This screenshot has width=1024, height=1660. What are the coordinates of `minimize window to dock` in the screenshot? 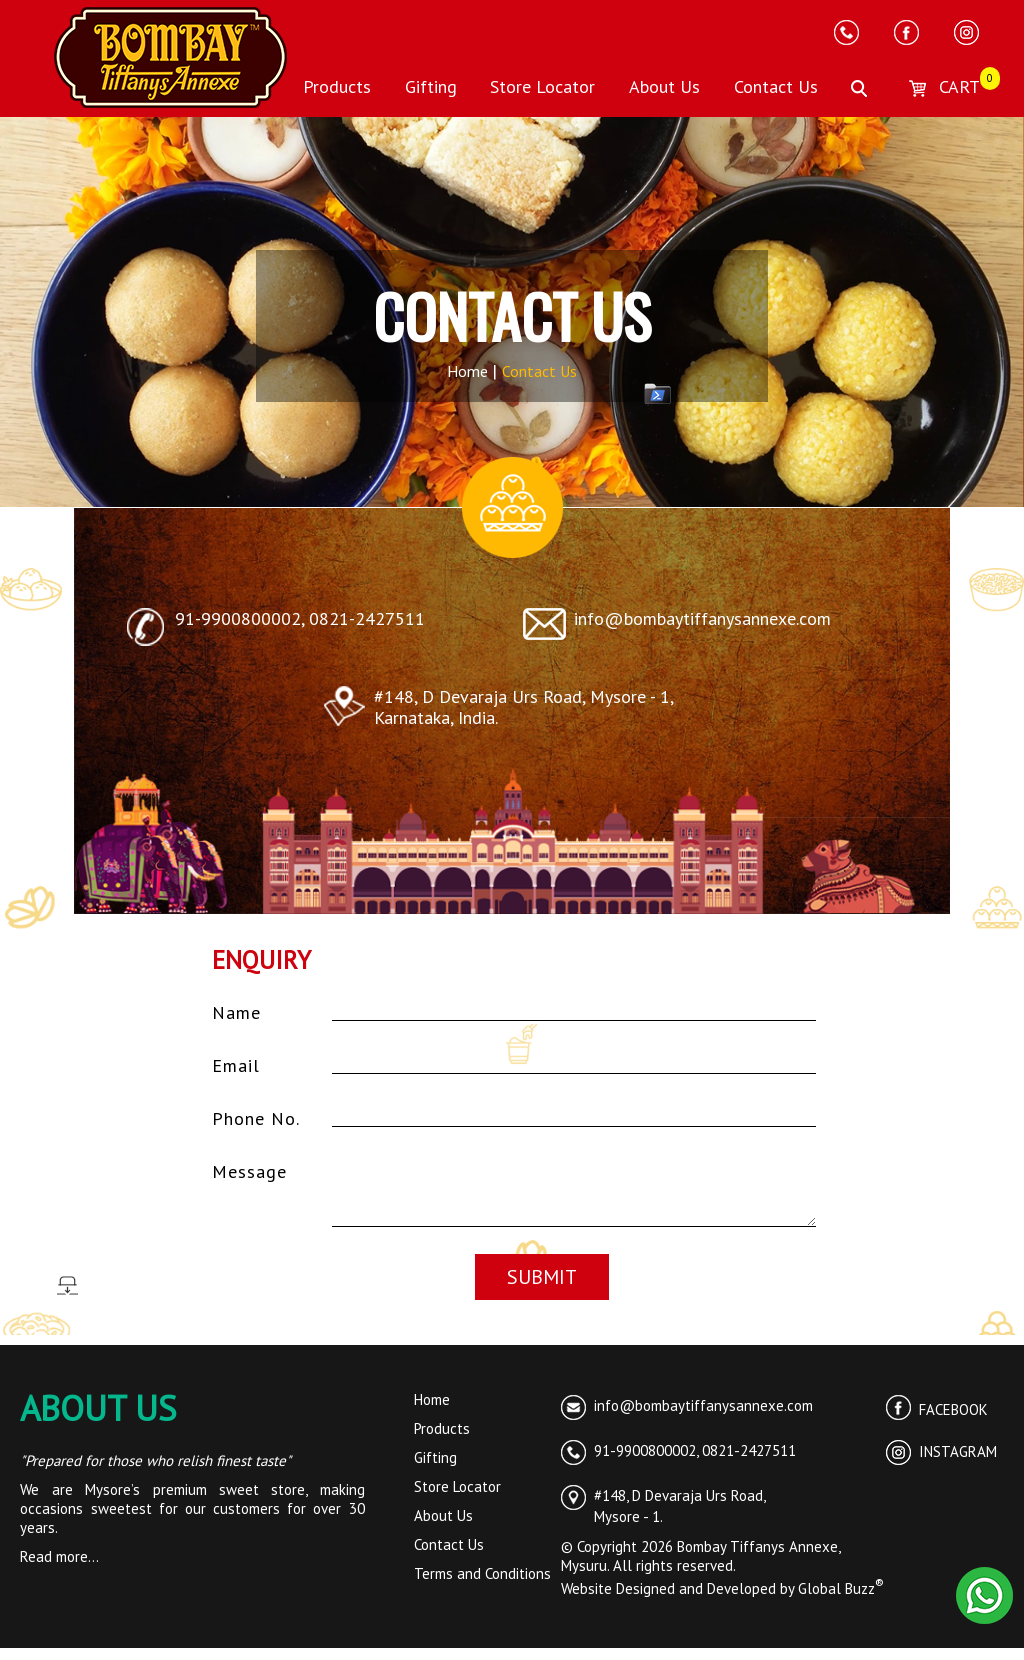 It's located at (67, 1285).